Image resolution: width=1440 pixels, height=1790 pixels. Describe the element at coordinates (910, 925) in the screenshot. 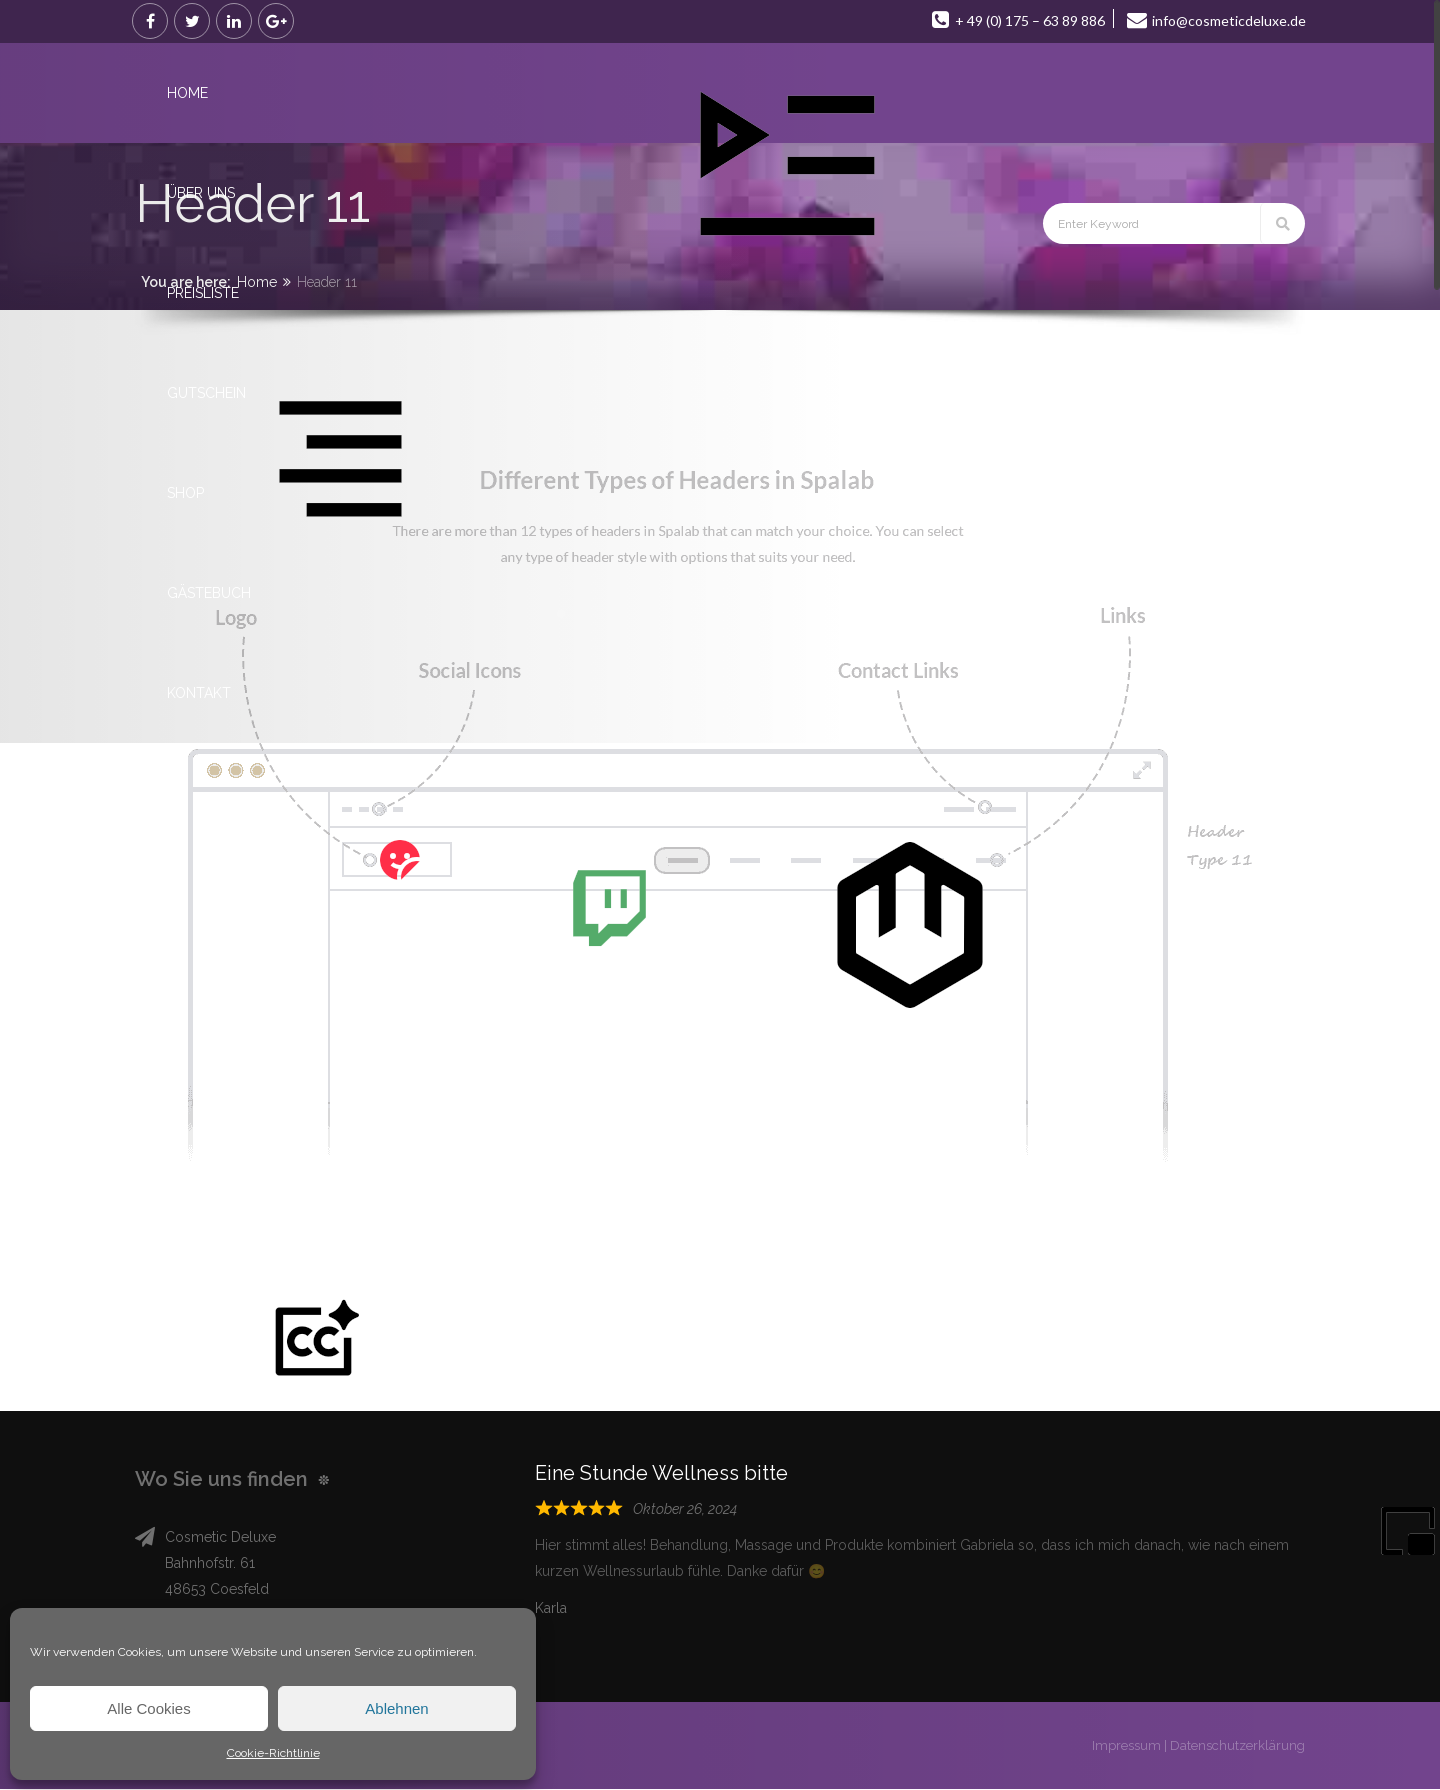

I see `wasmcloud platform logo` at that location.